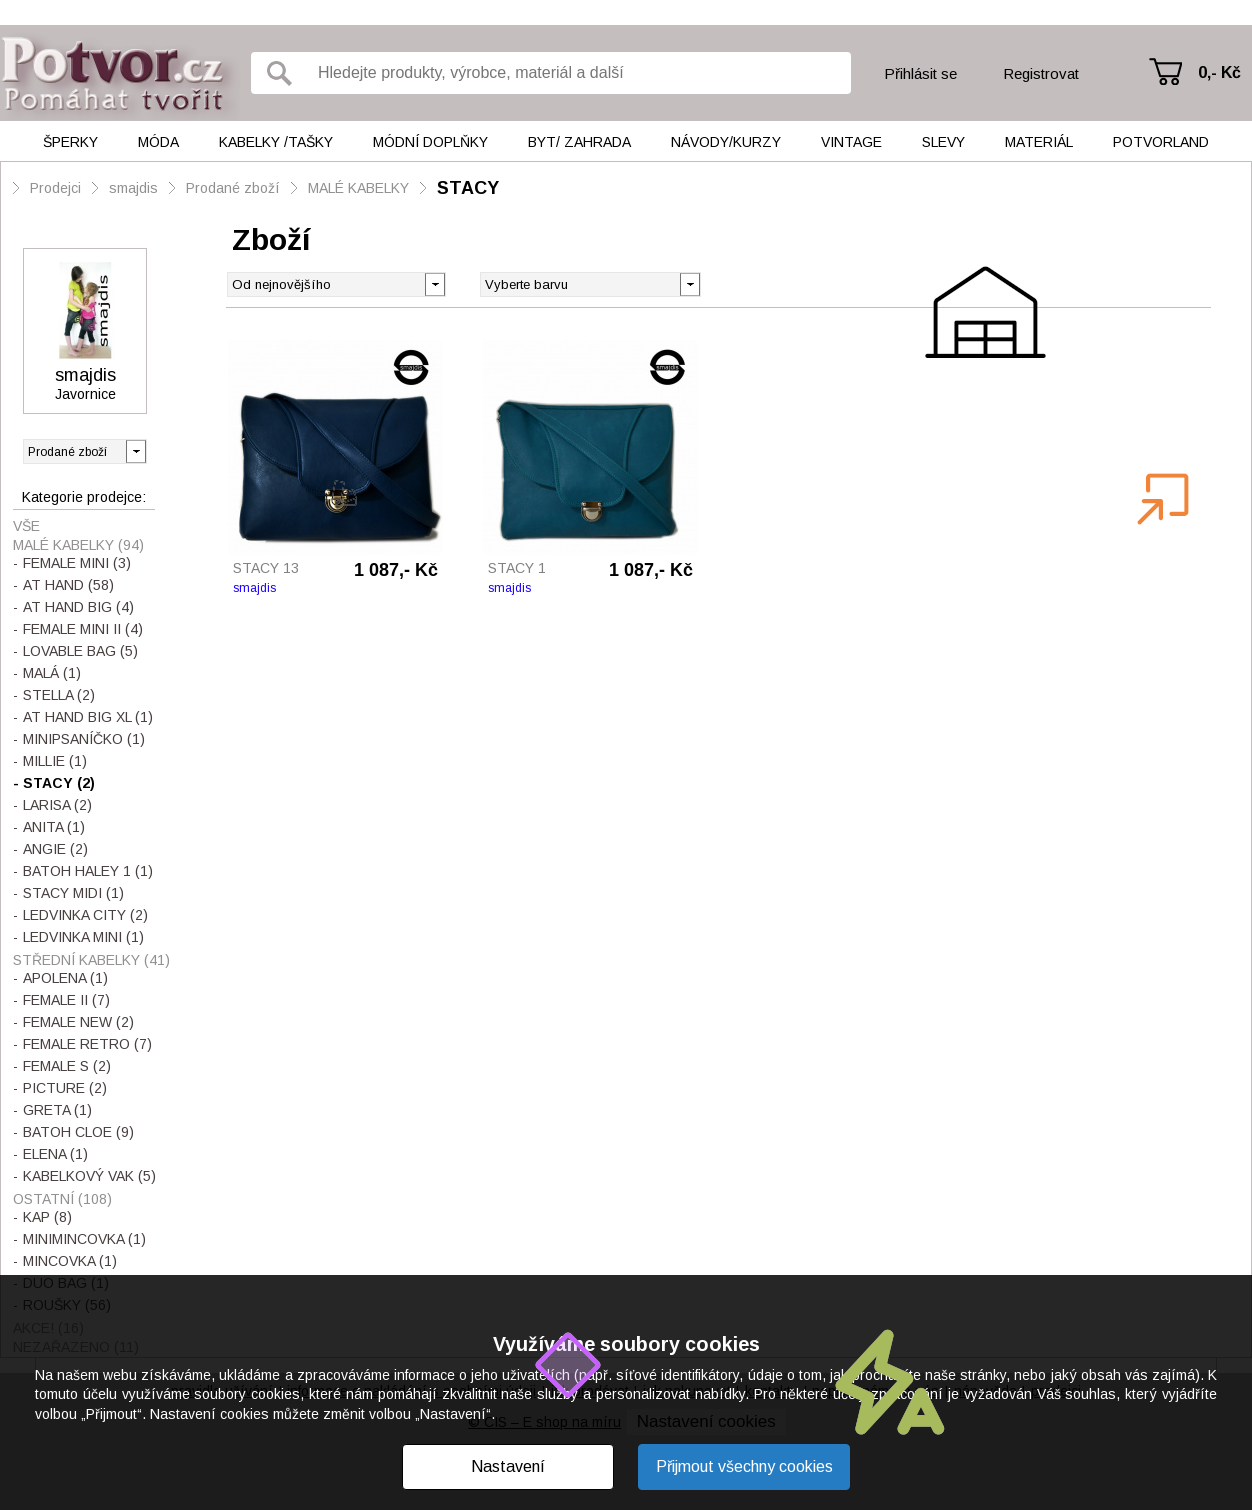  I want to click on indicates premium or pro membership status, so click(568, 1365).